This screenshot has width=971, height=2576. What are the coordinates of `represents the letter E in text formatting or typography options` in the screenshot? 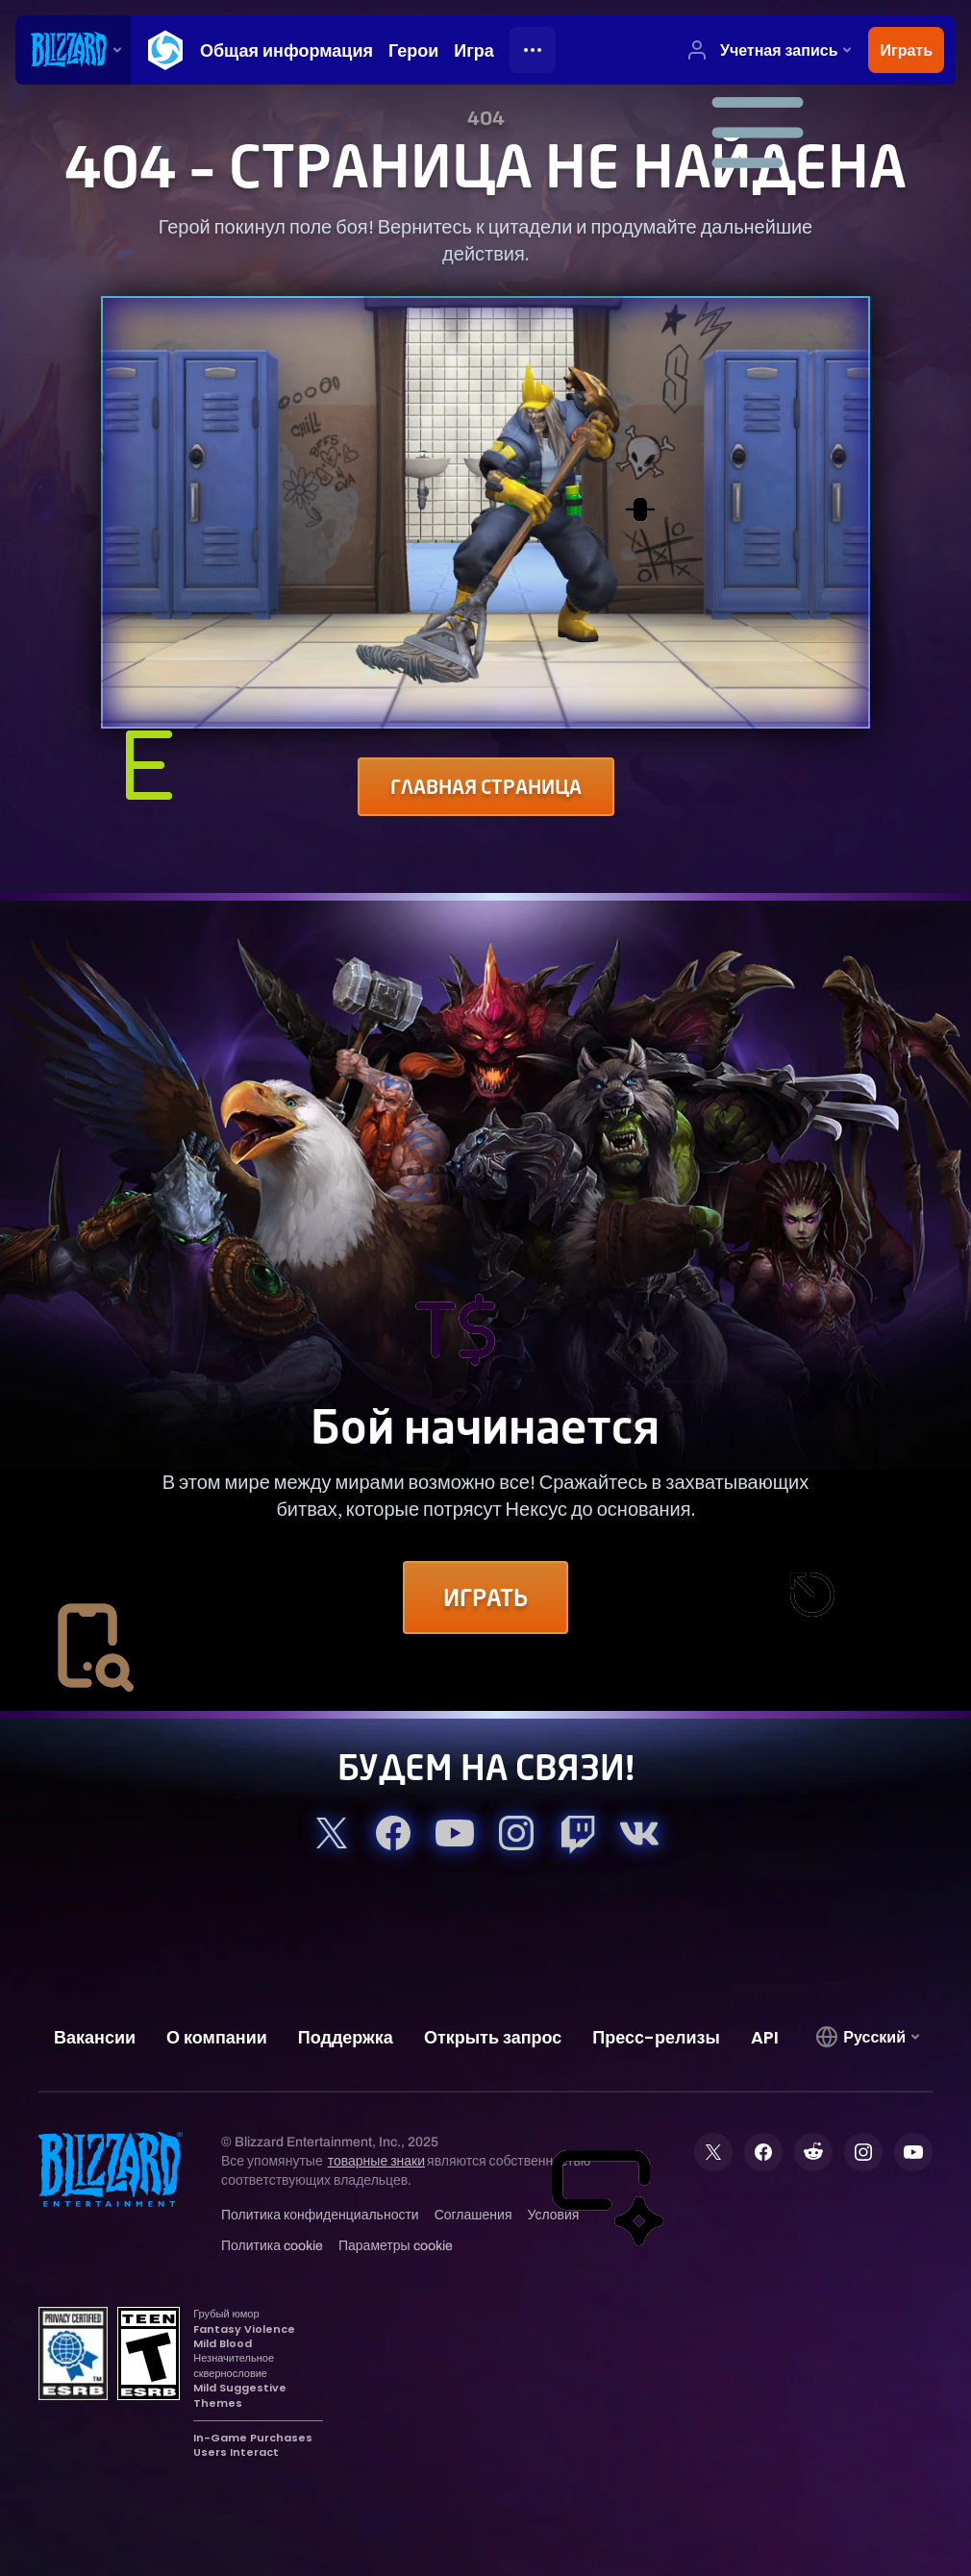 It's located at (149, 765).